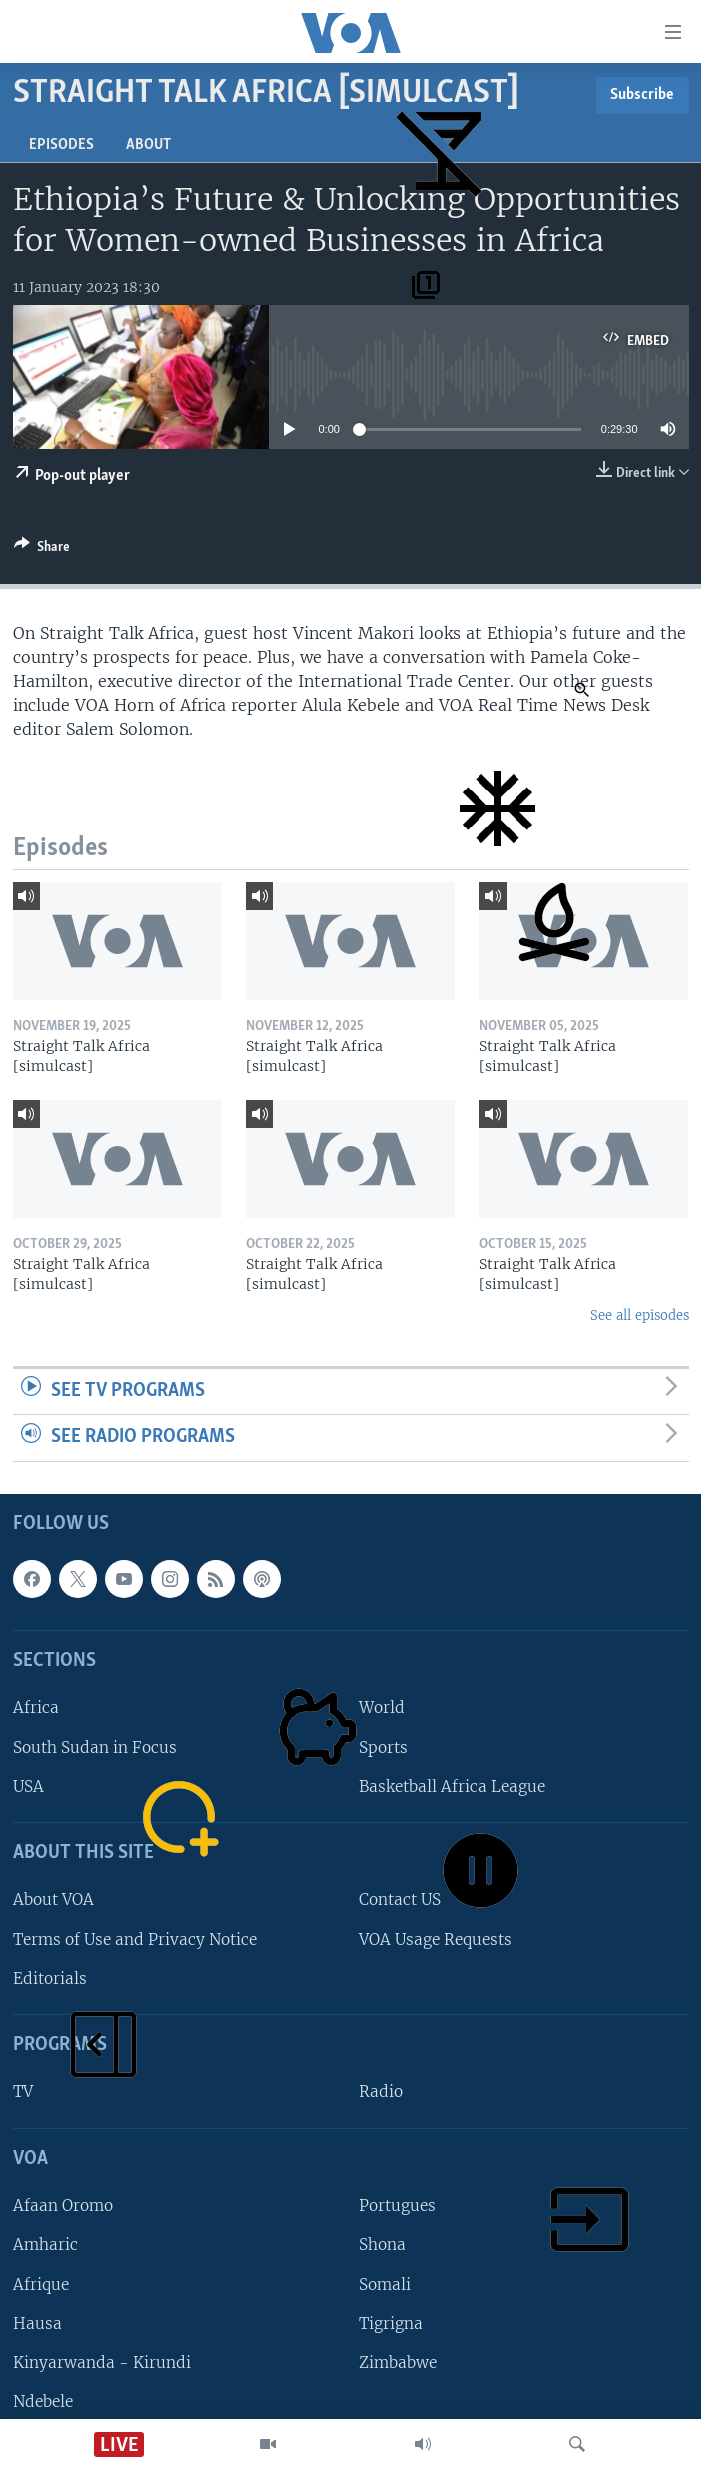 This screenshot has width=701, height=2469. What do you see at coordinates (426, 285) in the screenshot?
I see `indicates the first item in a numbered sequence` at bounding box center [426, 285].